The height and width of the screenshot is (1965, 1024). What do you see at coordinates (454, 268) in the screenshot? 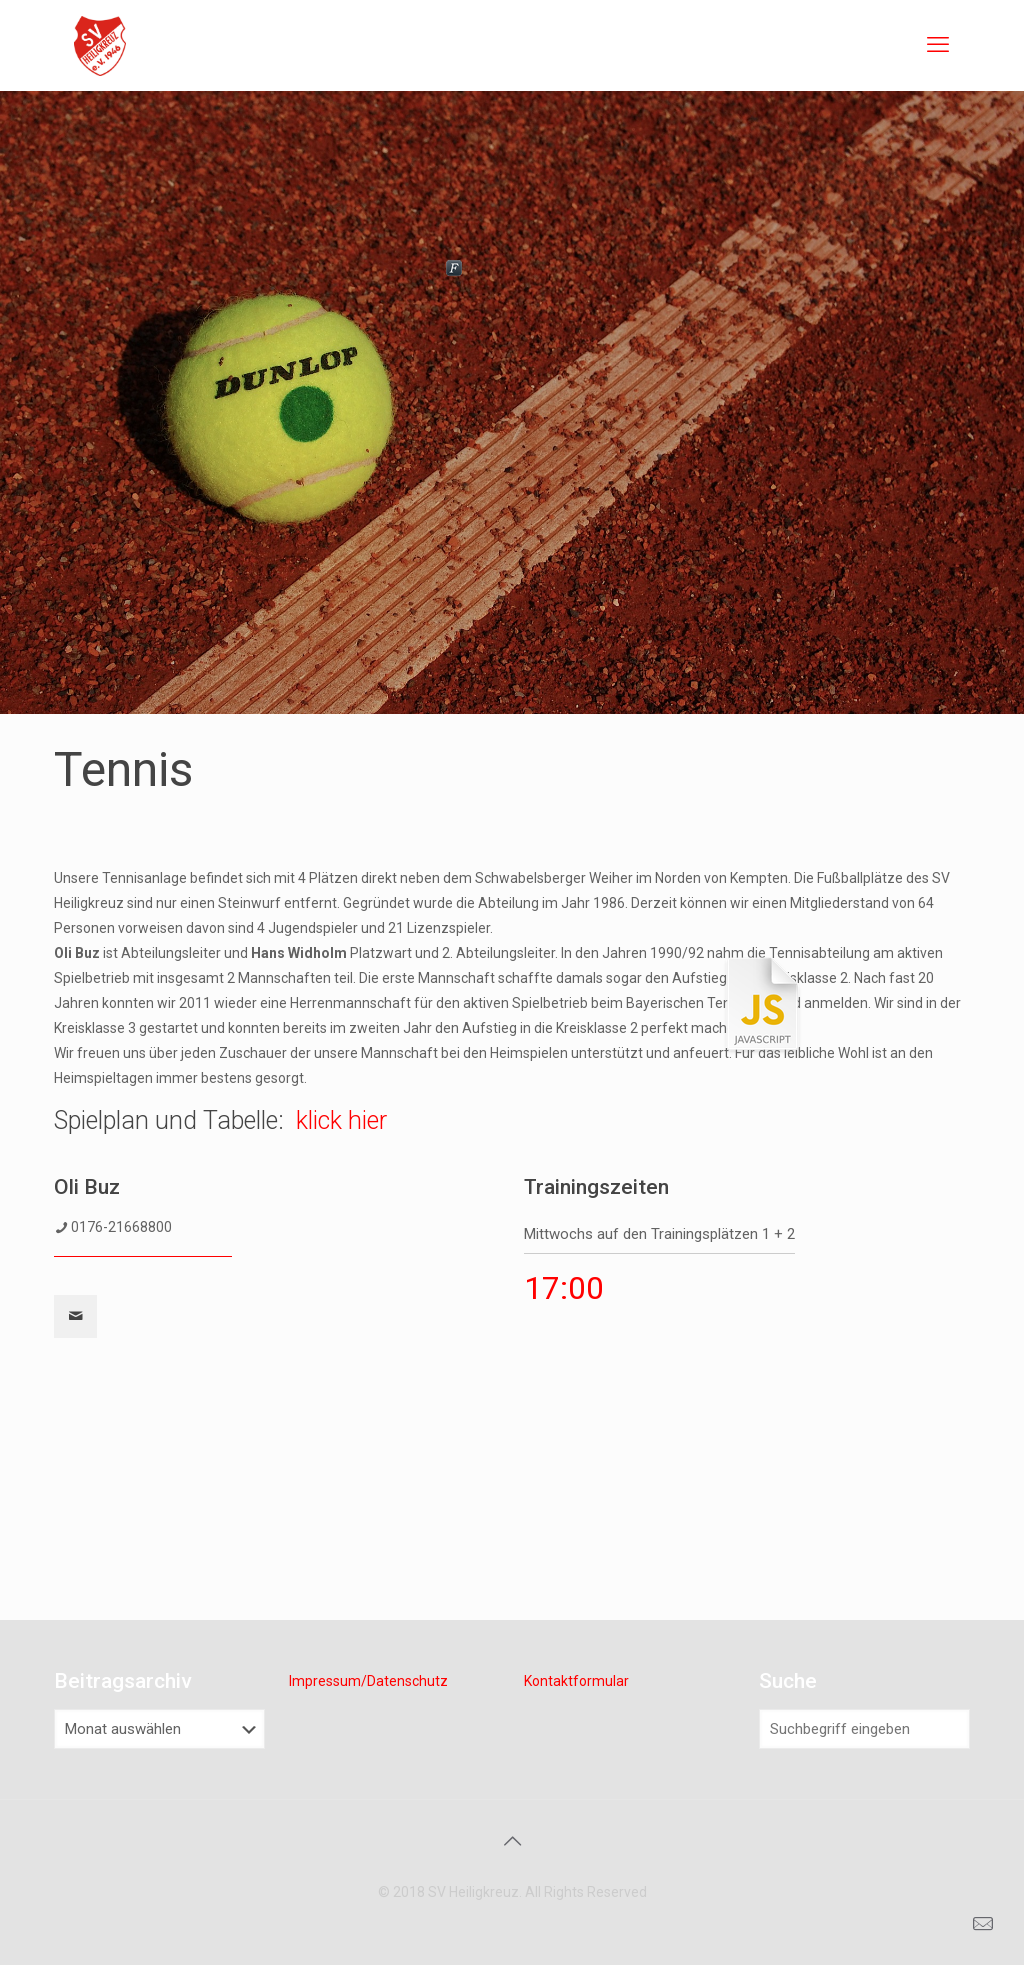
I see `open font management app` at bounding box center [454, 268].